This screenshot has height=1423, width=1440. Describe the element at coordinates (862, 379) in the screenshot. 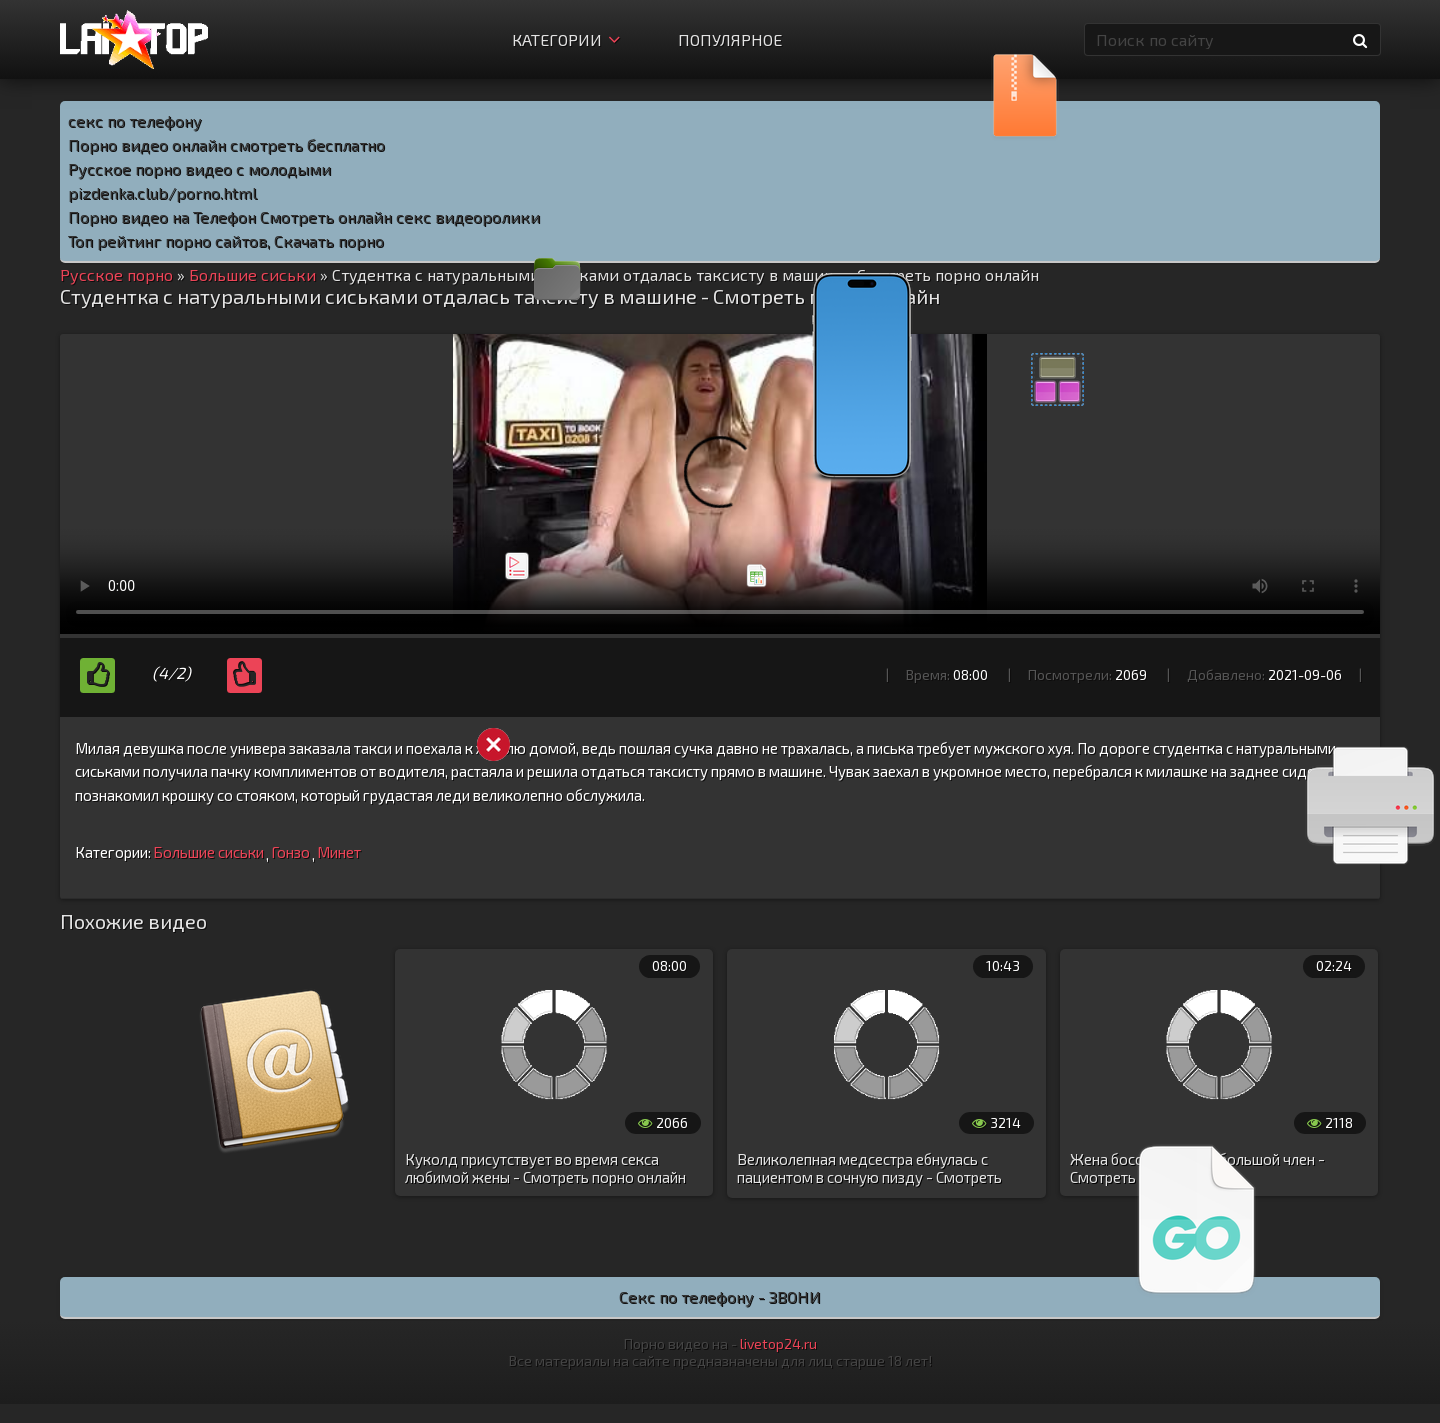

I see `connected iPhone device` at that location.